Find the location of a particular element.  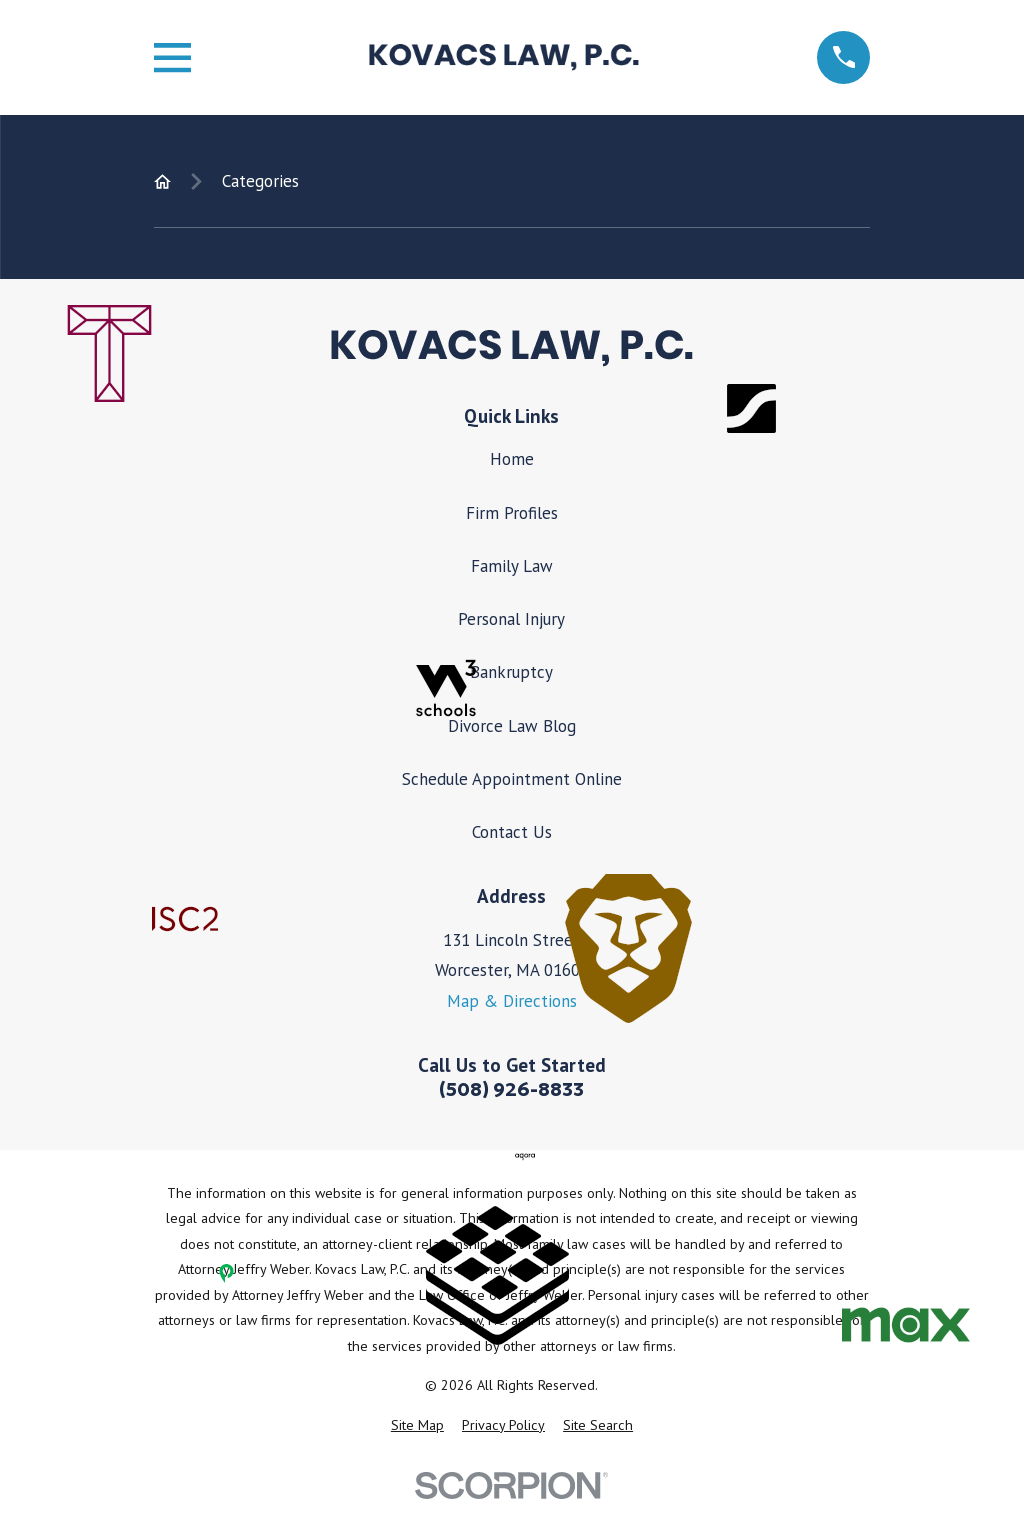

open brave browser is located at coordinates (628, 948).